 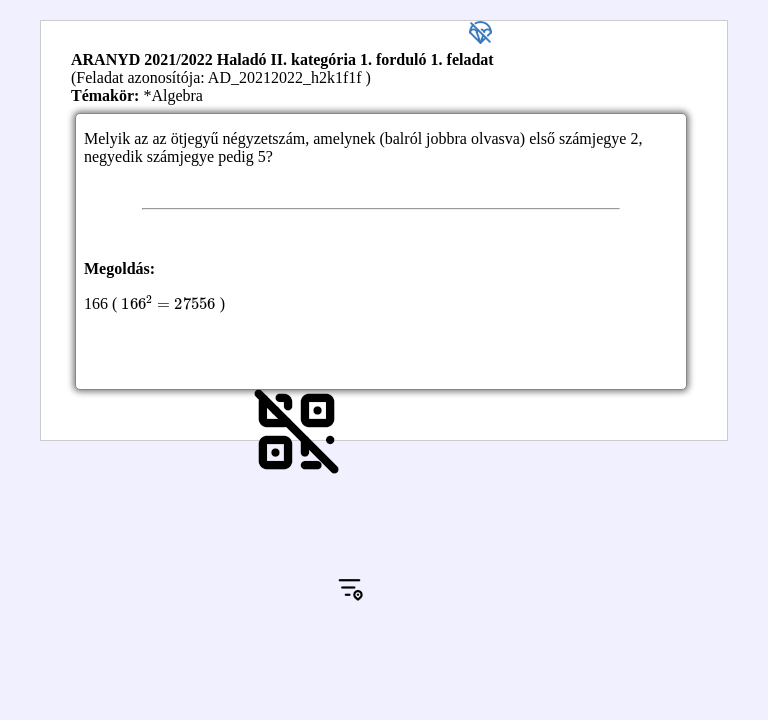 I want to click on parachute deployment disabled, so click(x=480, y=32).